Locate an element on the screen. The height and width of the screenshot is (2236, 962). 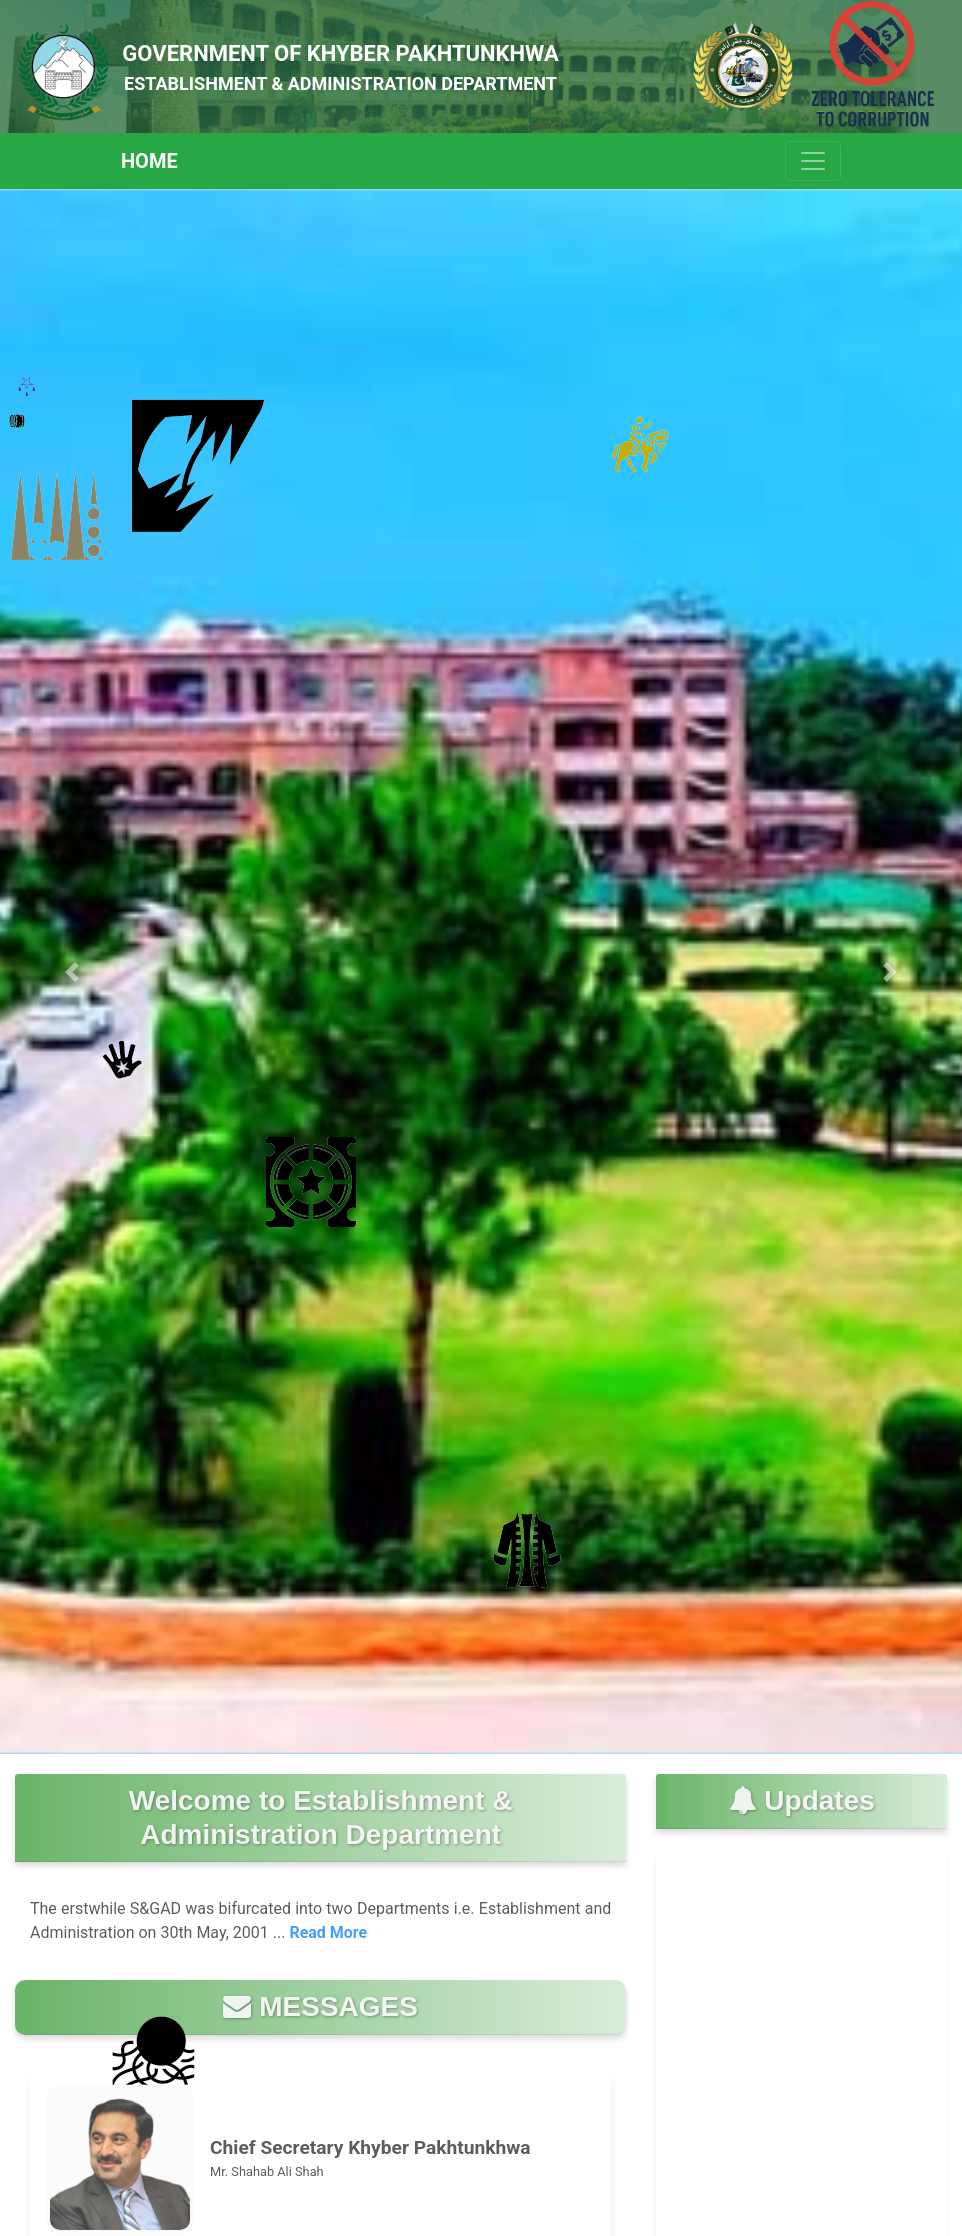
imperial faction or empire team selector is located at coordinates (311, 1182).